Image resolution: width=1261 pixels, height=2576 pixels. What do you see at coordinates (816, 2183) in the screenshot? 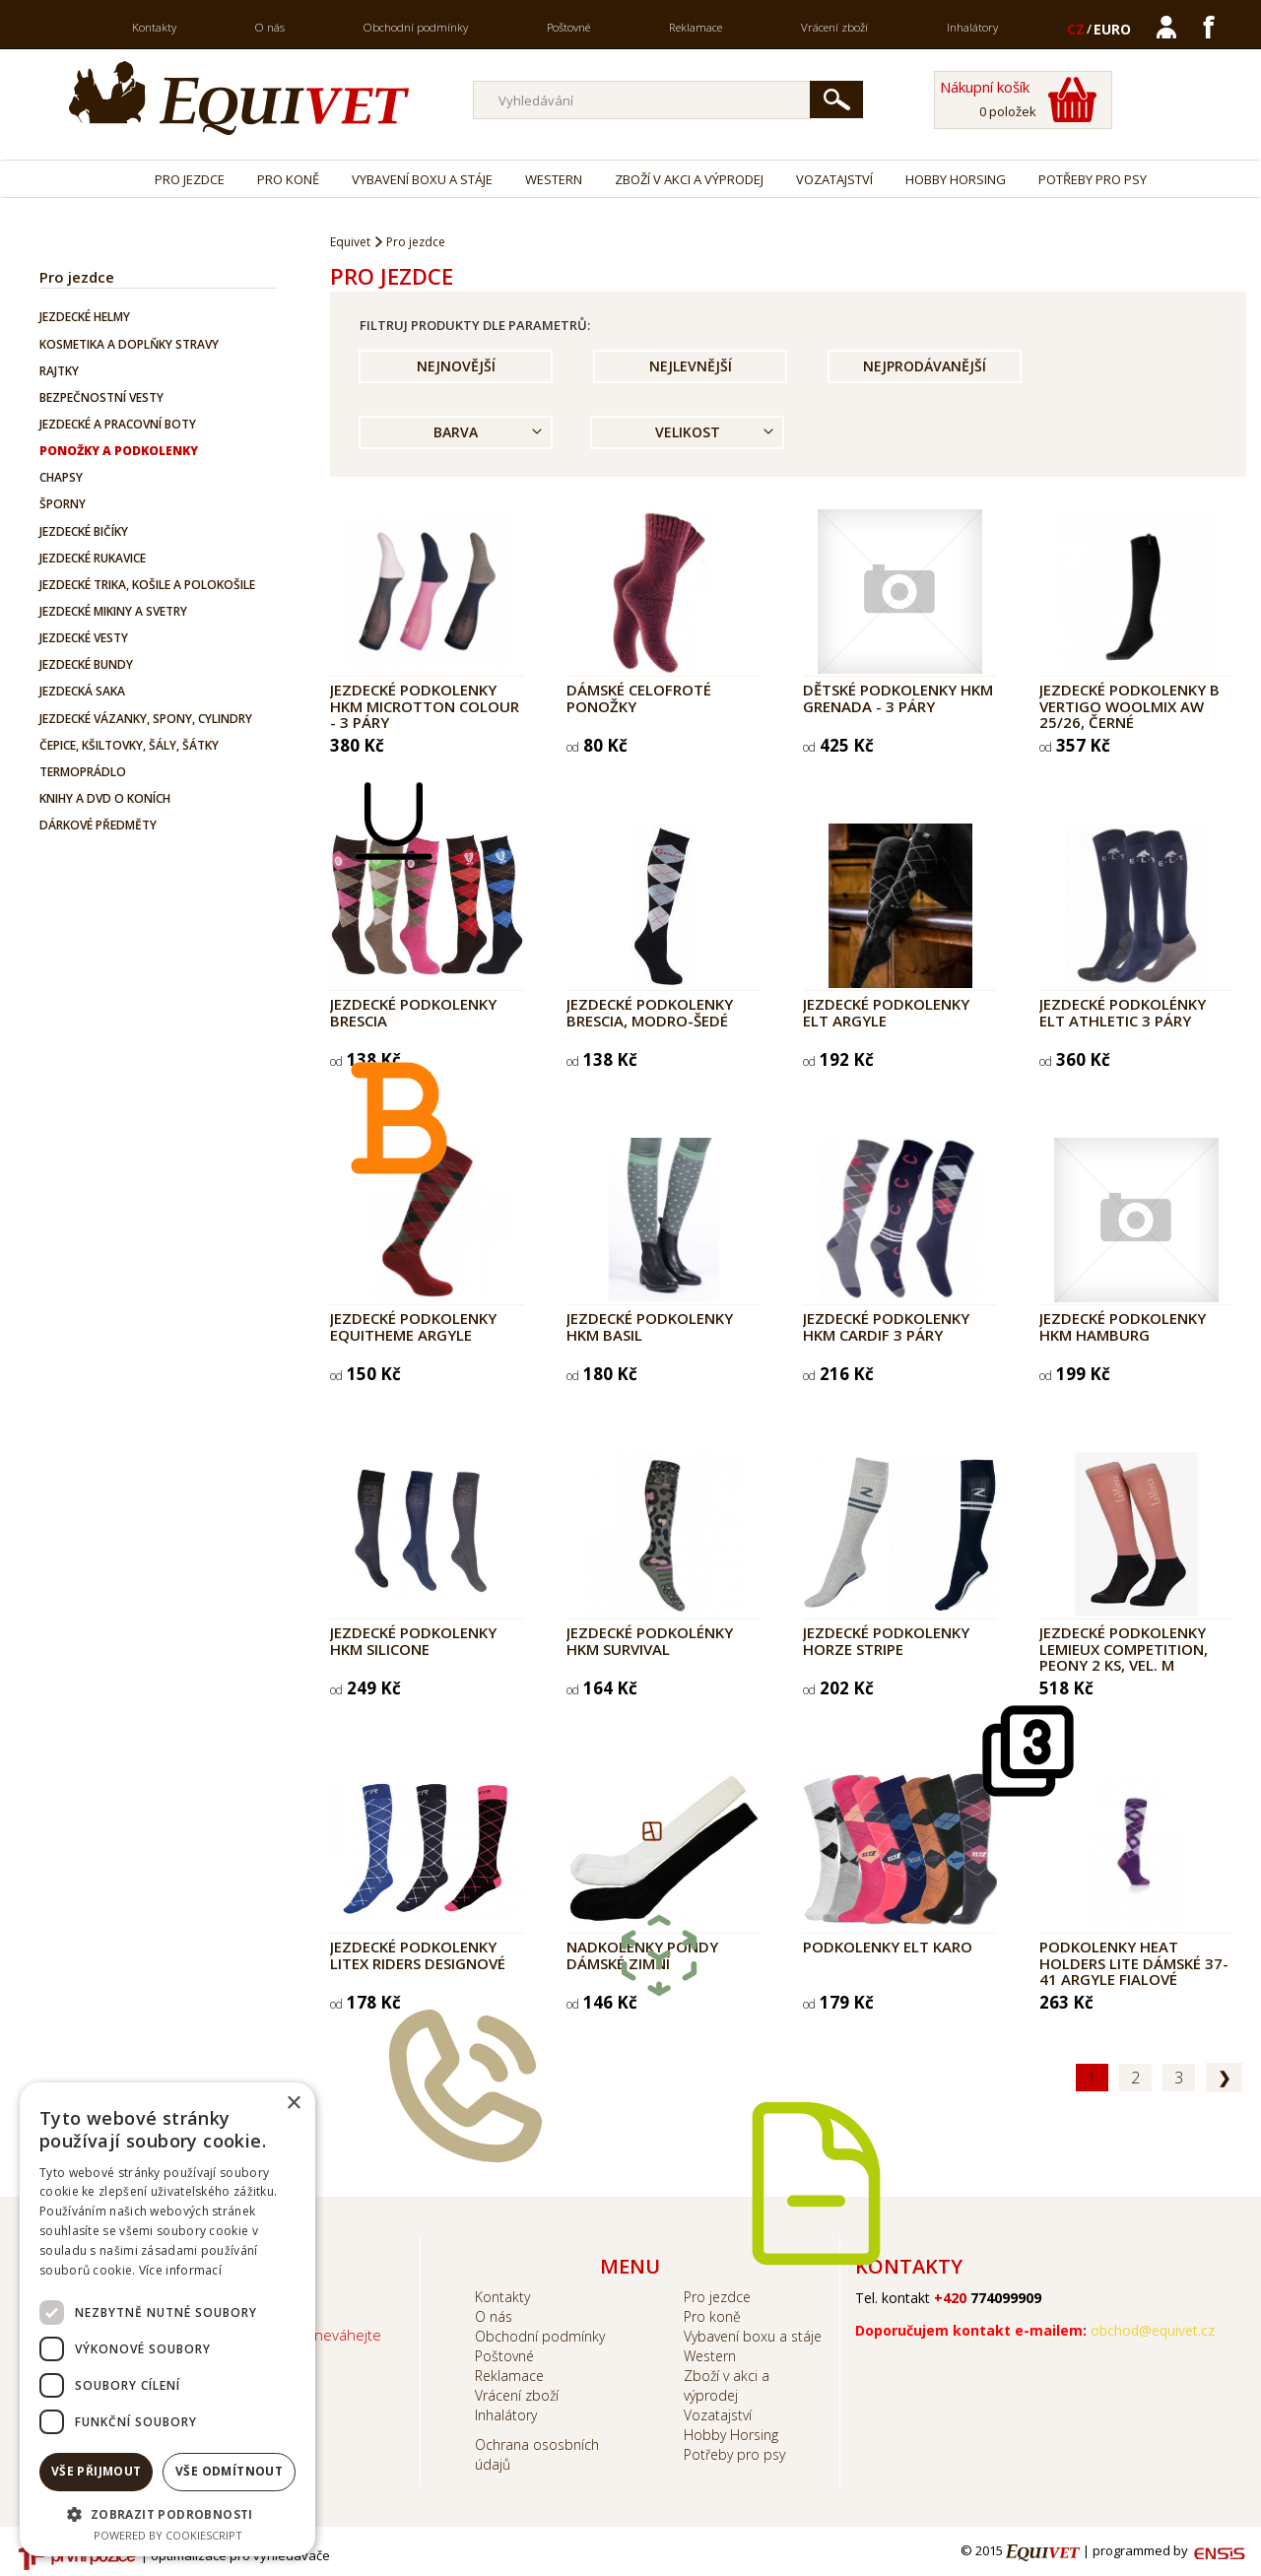
I see `remove content from a document` at bounding box center [816, 2183].